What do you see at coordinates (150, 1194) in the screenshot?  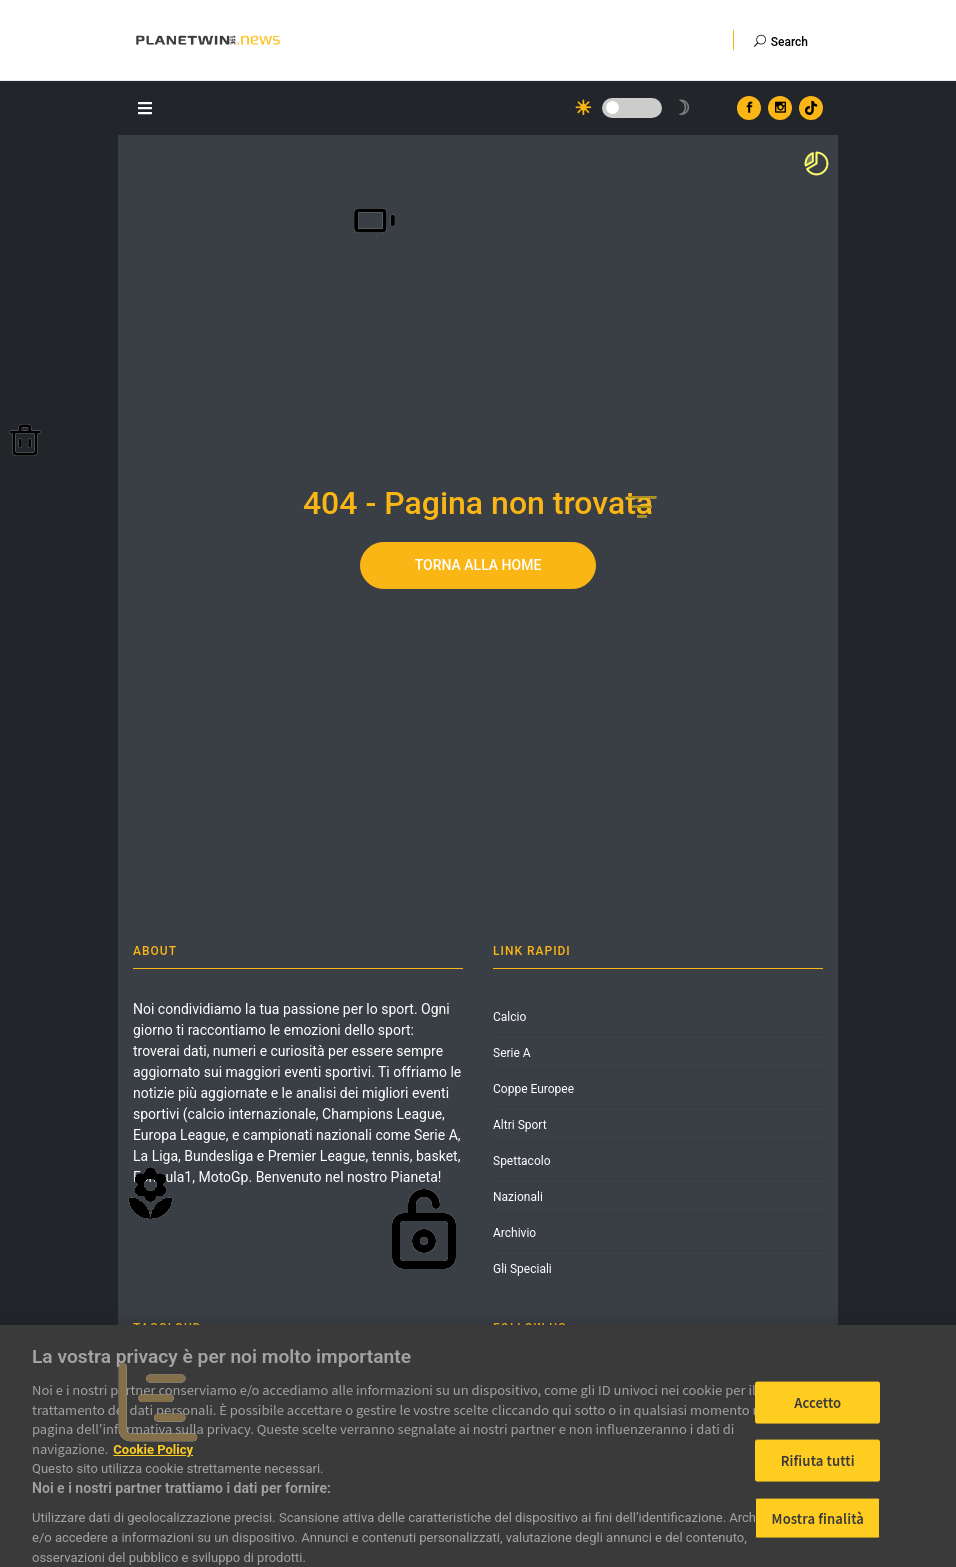 I see `find nearby florists or flower shops` at bounding box center [150, 1194].